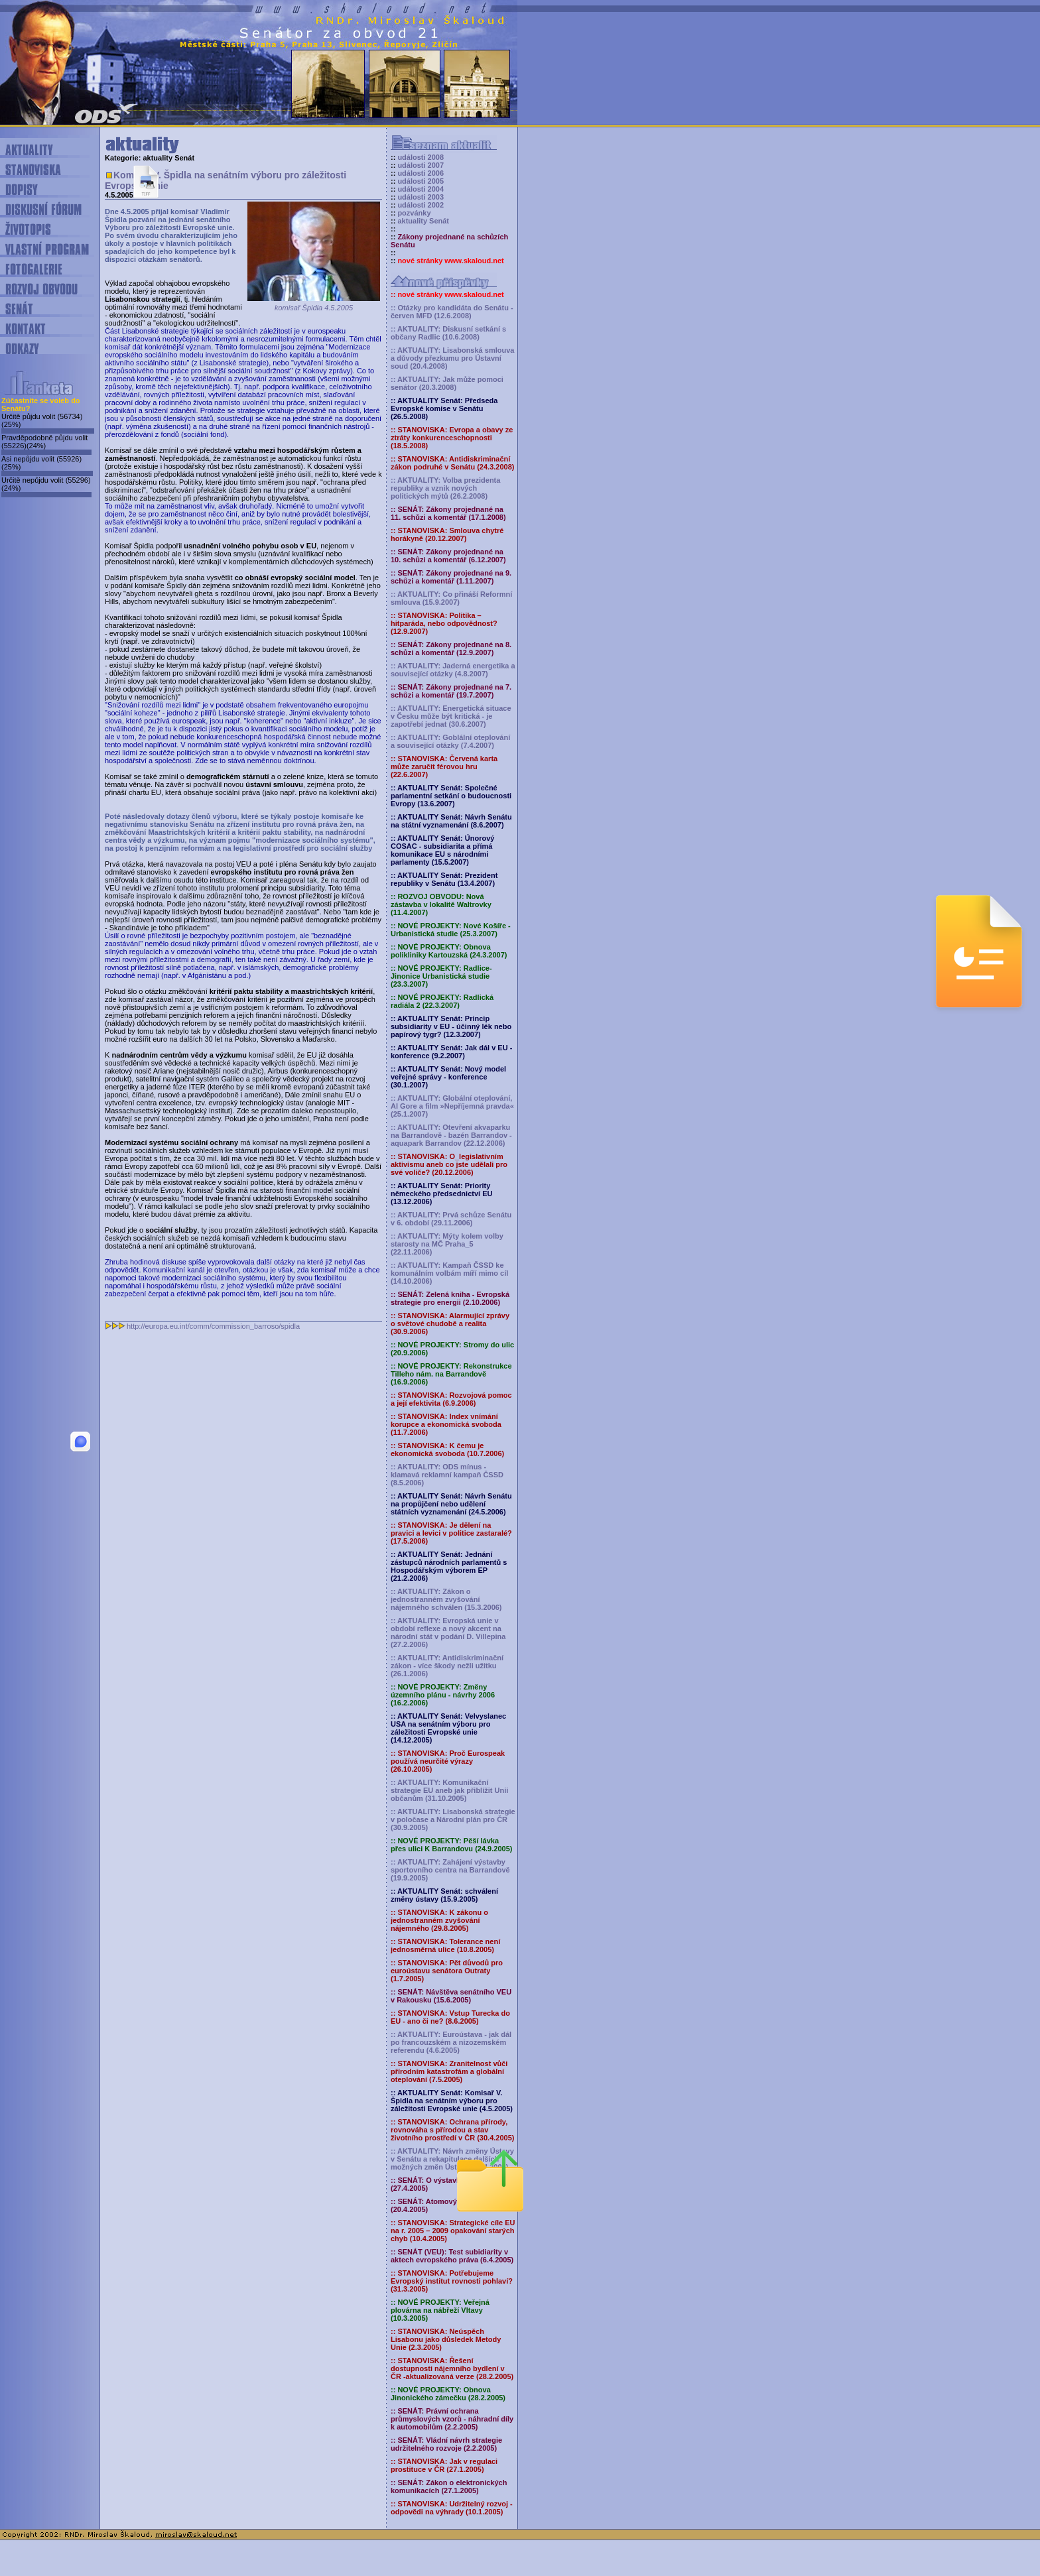 This screenshot has height=2576, width=1040. I want to click on a tiff image file, so click(146, 182).